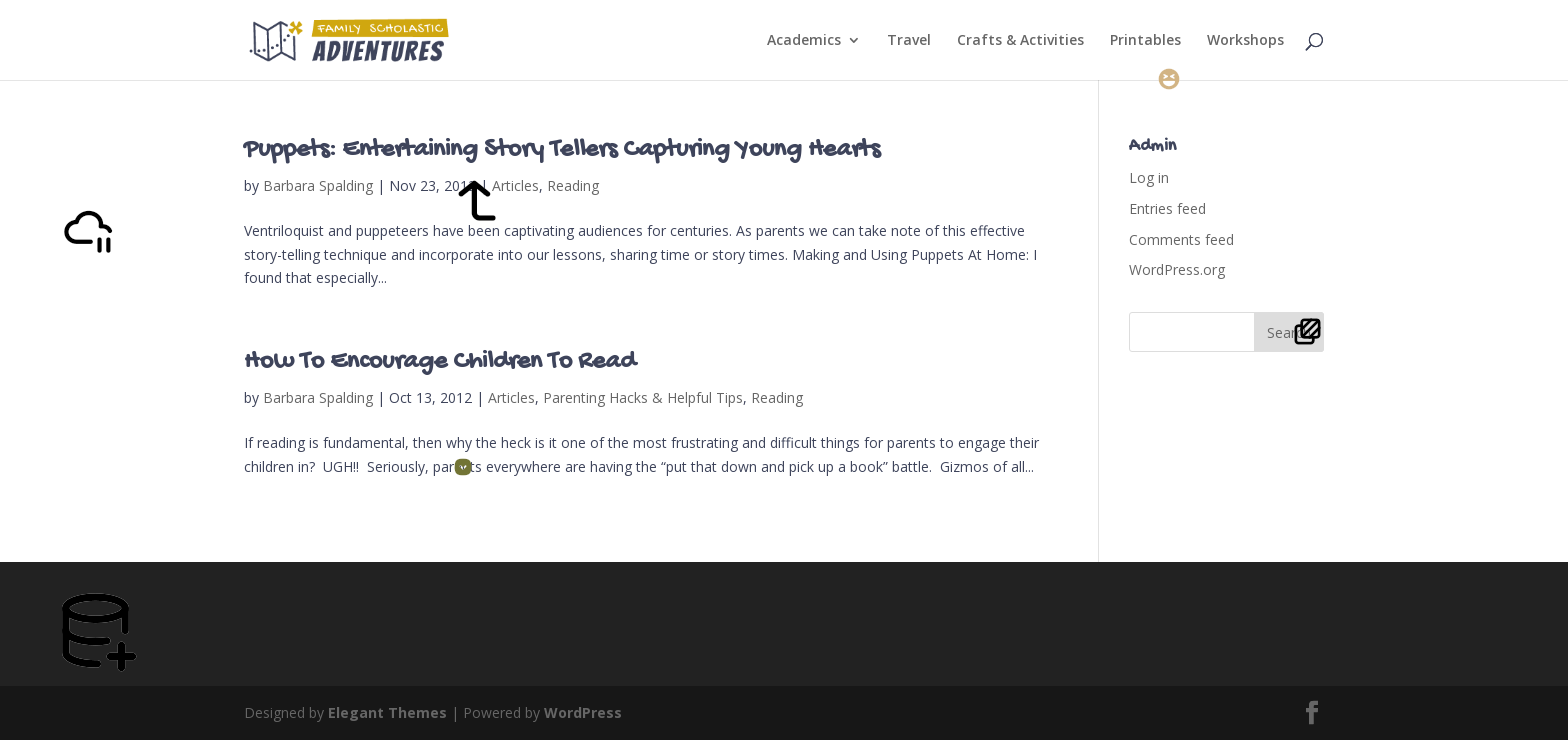  I want to click on pause cloud sync or upload, so click(88, 228).